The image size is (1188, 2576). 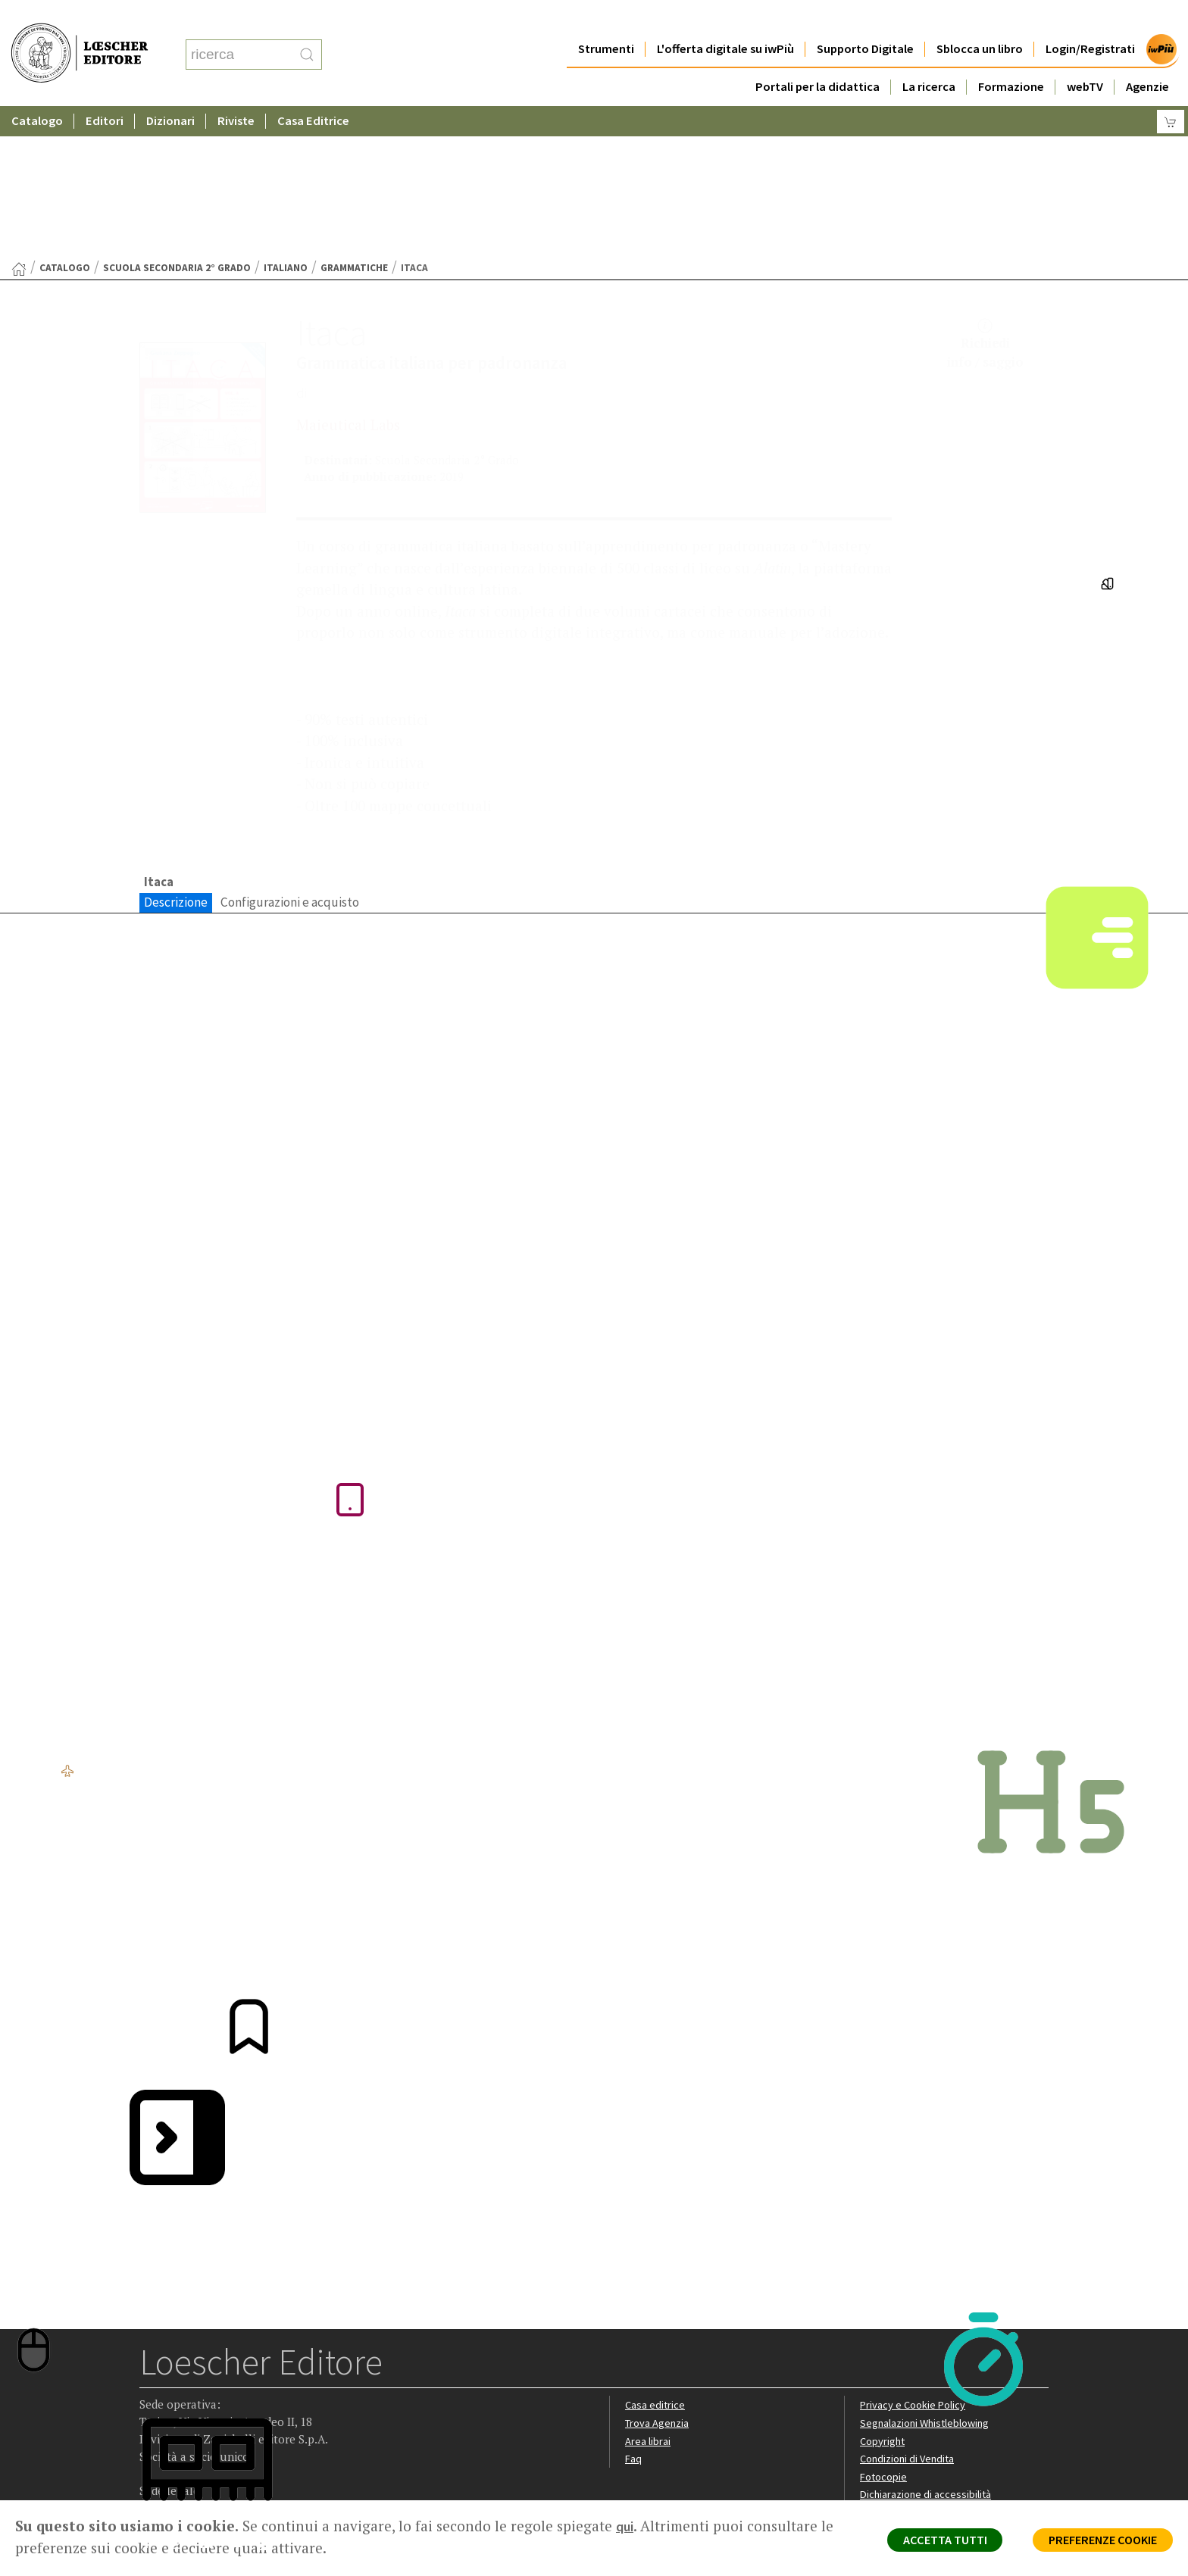 I want to click on view system memory or RAM usage, so click(x=207, y=2457).